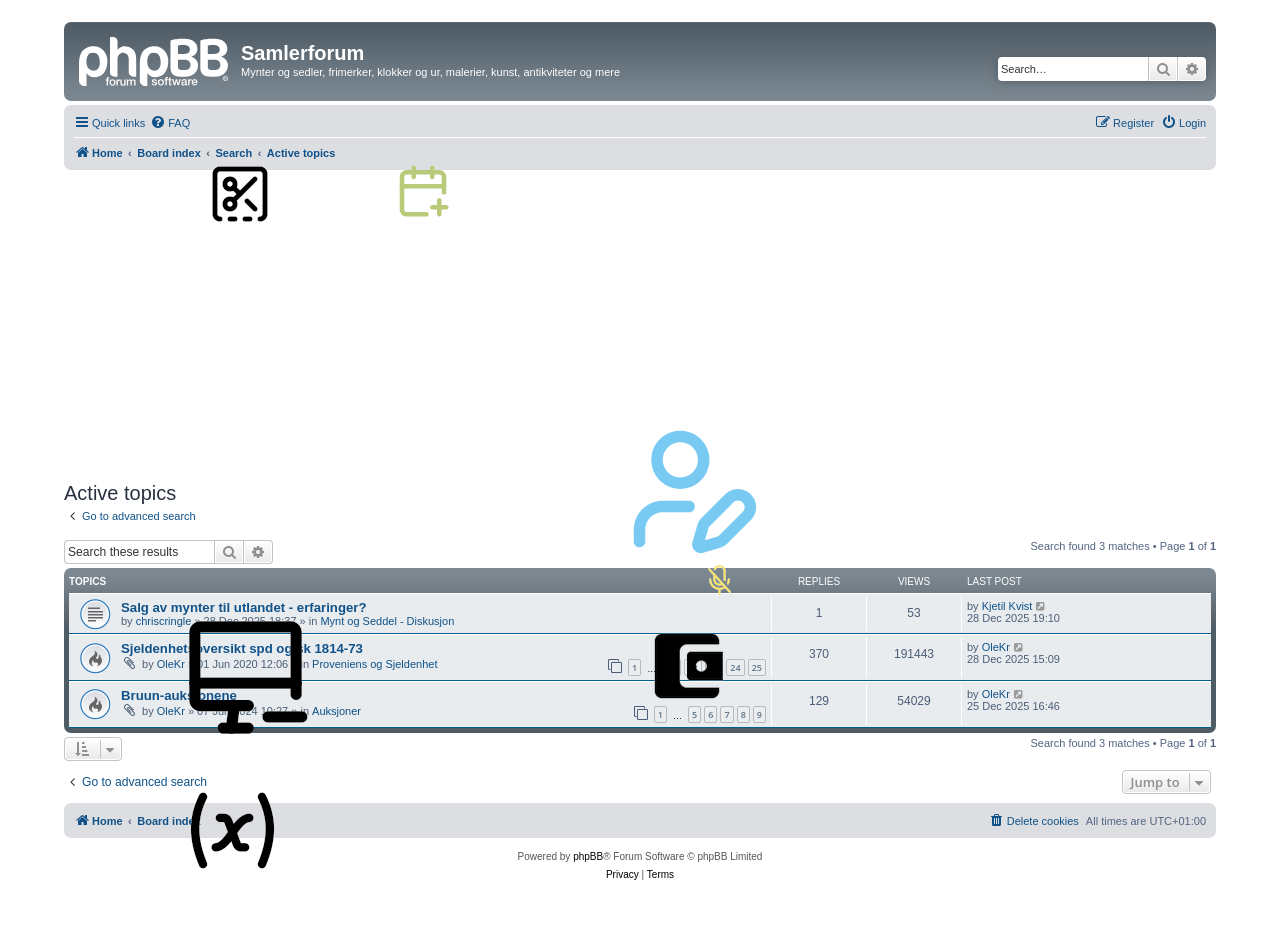 This screenshot has height=936, width=1280. What do you see at coordinates (240, 194) in the screenshot?
I see `cut or crop selection area` at bounding box center [240, 194].